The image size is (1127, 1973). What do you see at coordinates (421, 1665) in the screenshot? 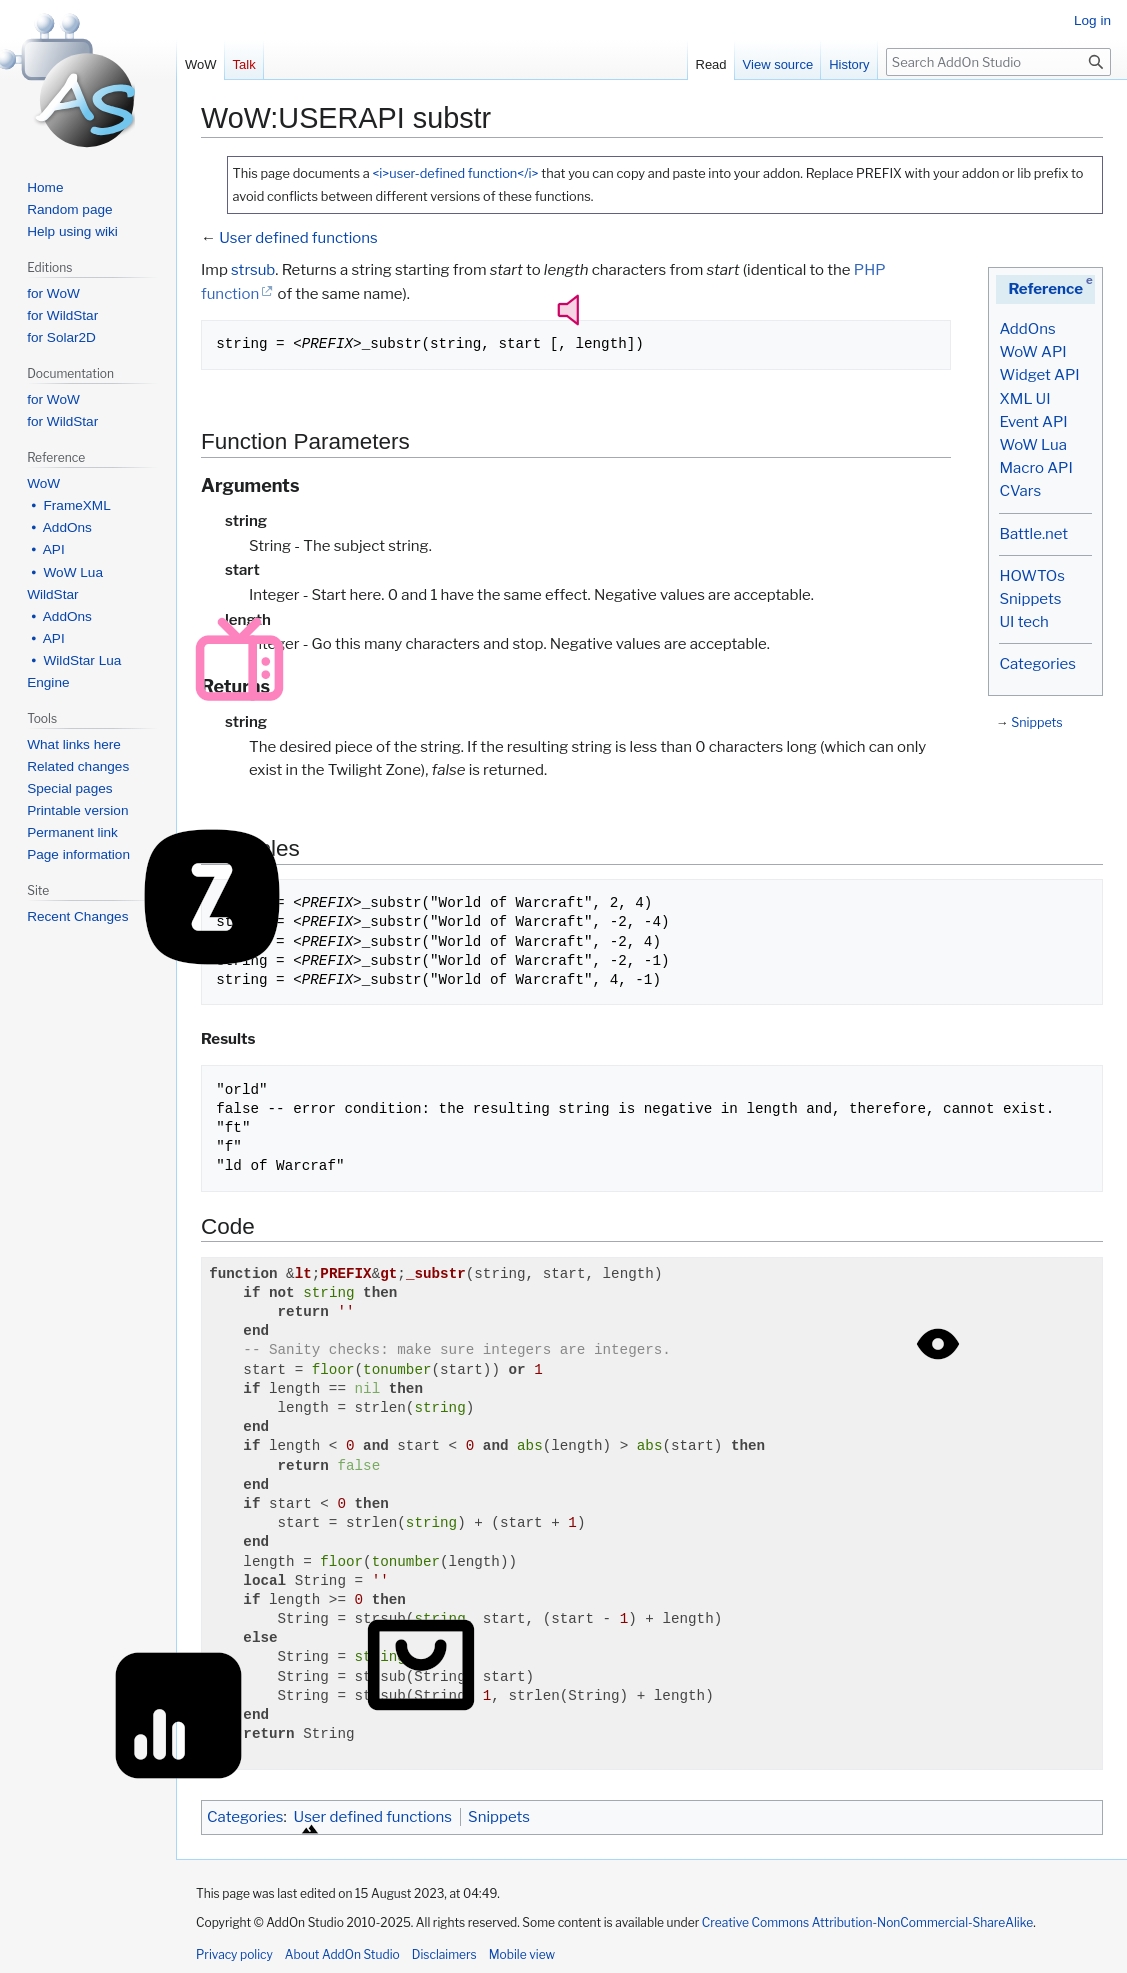
I see `view your shopping bag` at bounding box center [421, 1665].